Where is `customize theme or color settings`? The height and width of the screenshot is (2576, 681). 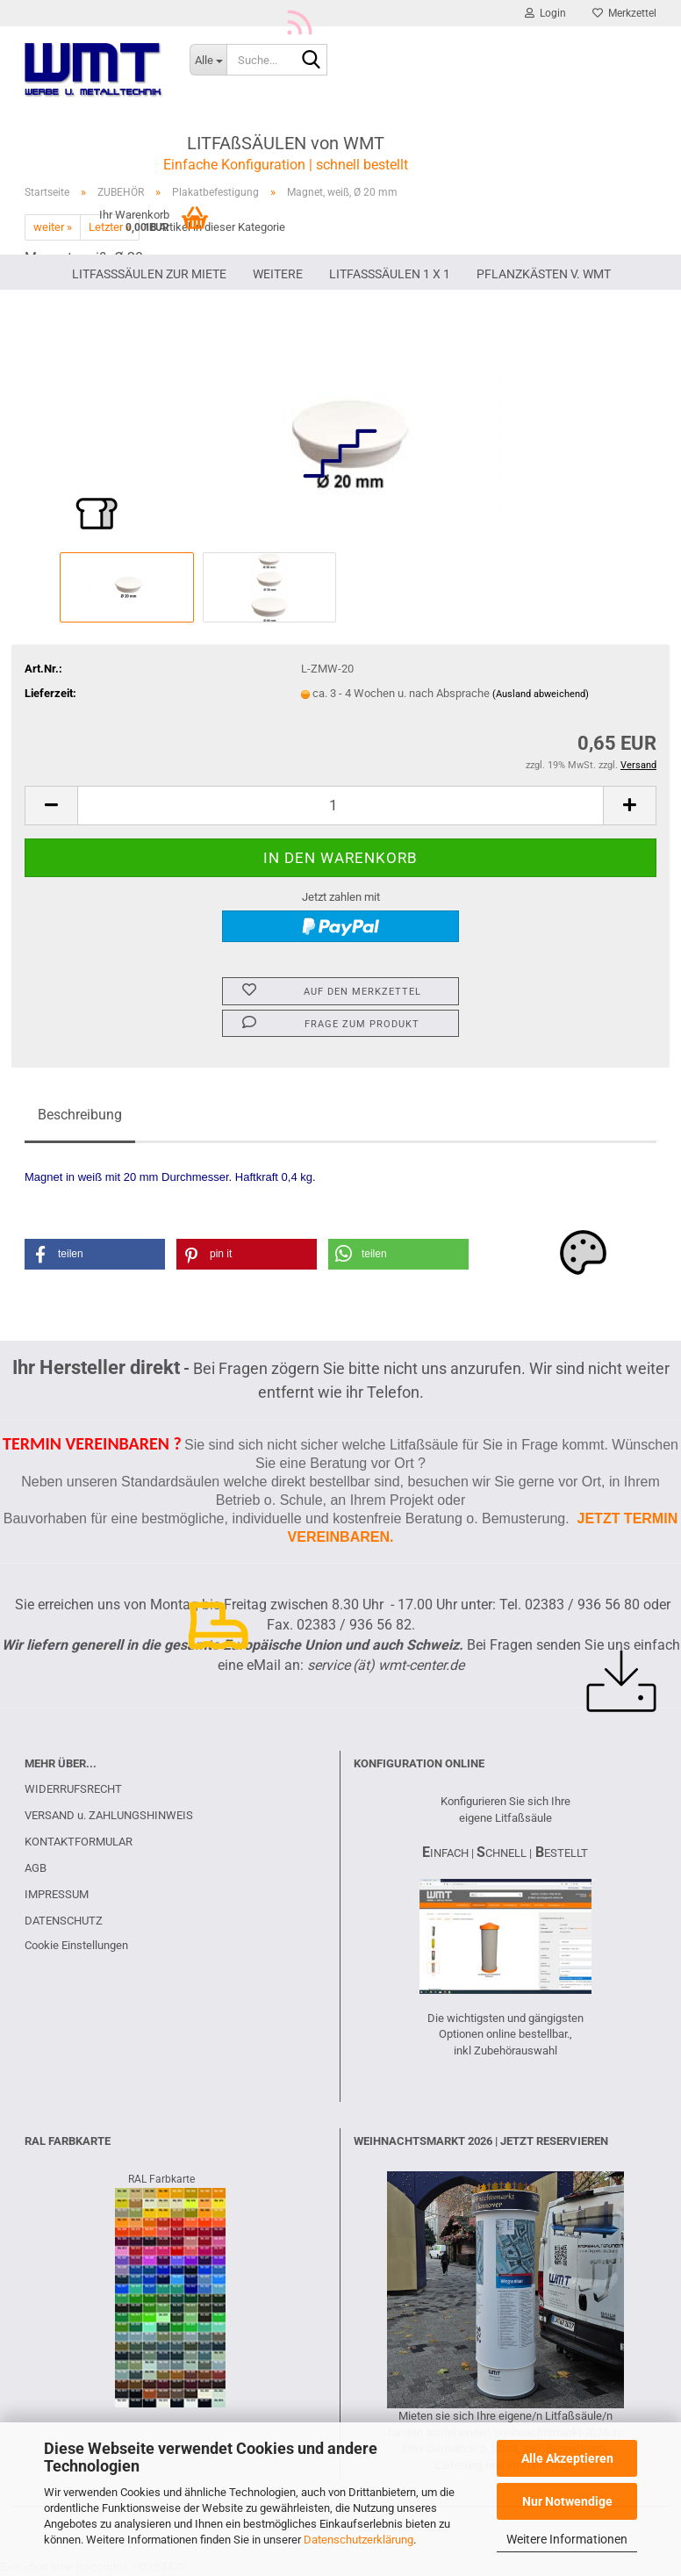 customize theme or color settings is located at coordinates (583, 1253).